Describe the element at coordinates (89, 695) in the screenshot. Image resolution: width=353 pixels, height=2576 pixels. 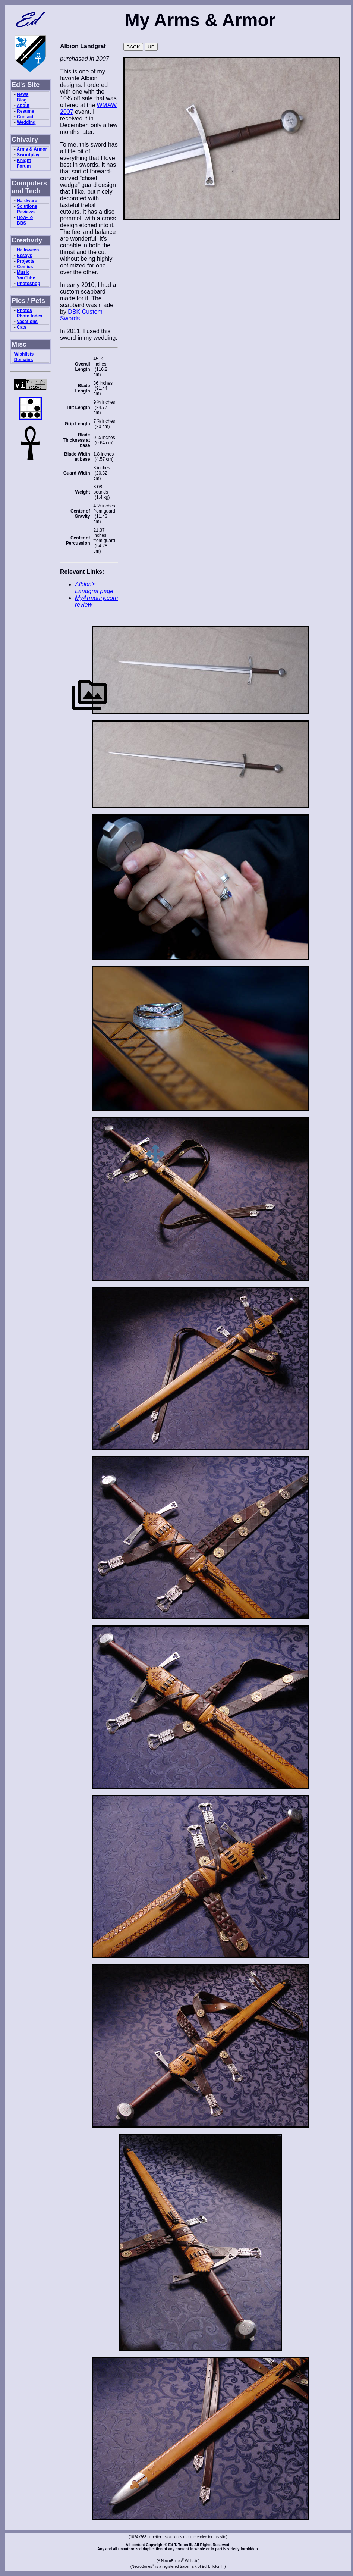
I see `access your photo and media library` at that location.